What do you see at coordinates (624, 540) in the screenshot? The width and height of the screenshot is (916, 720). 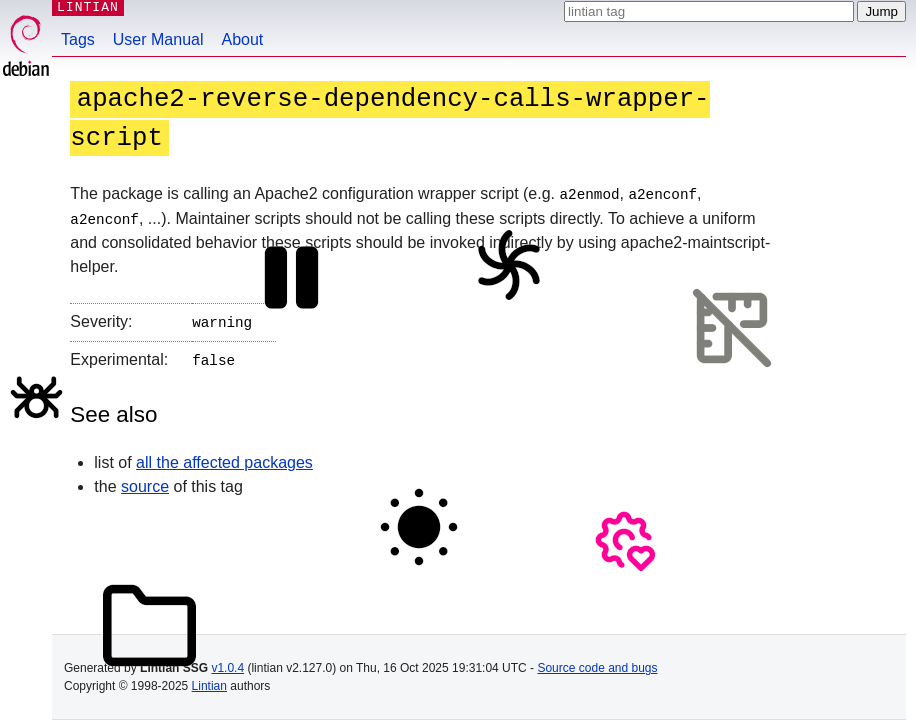 I see `customize your favorites or liked items settings` at bounding box center [624, 540].